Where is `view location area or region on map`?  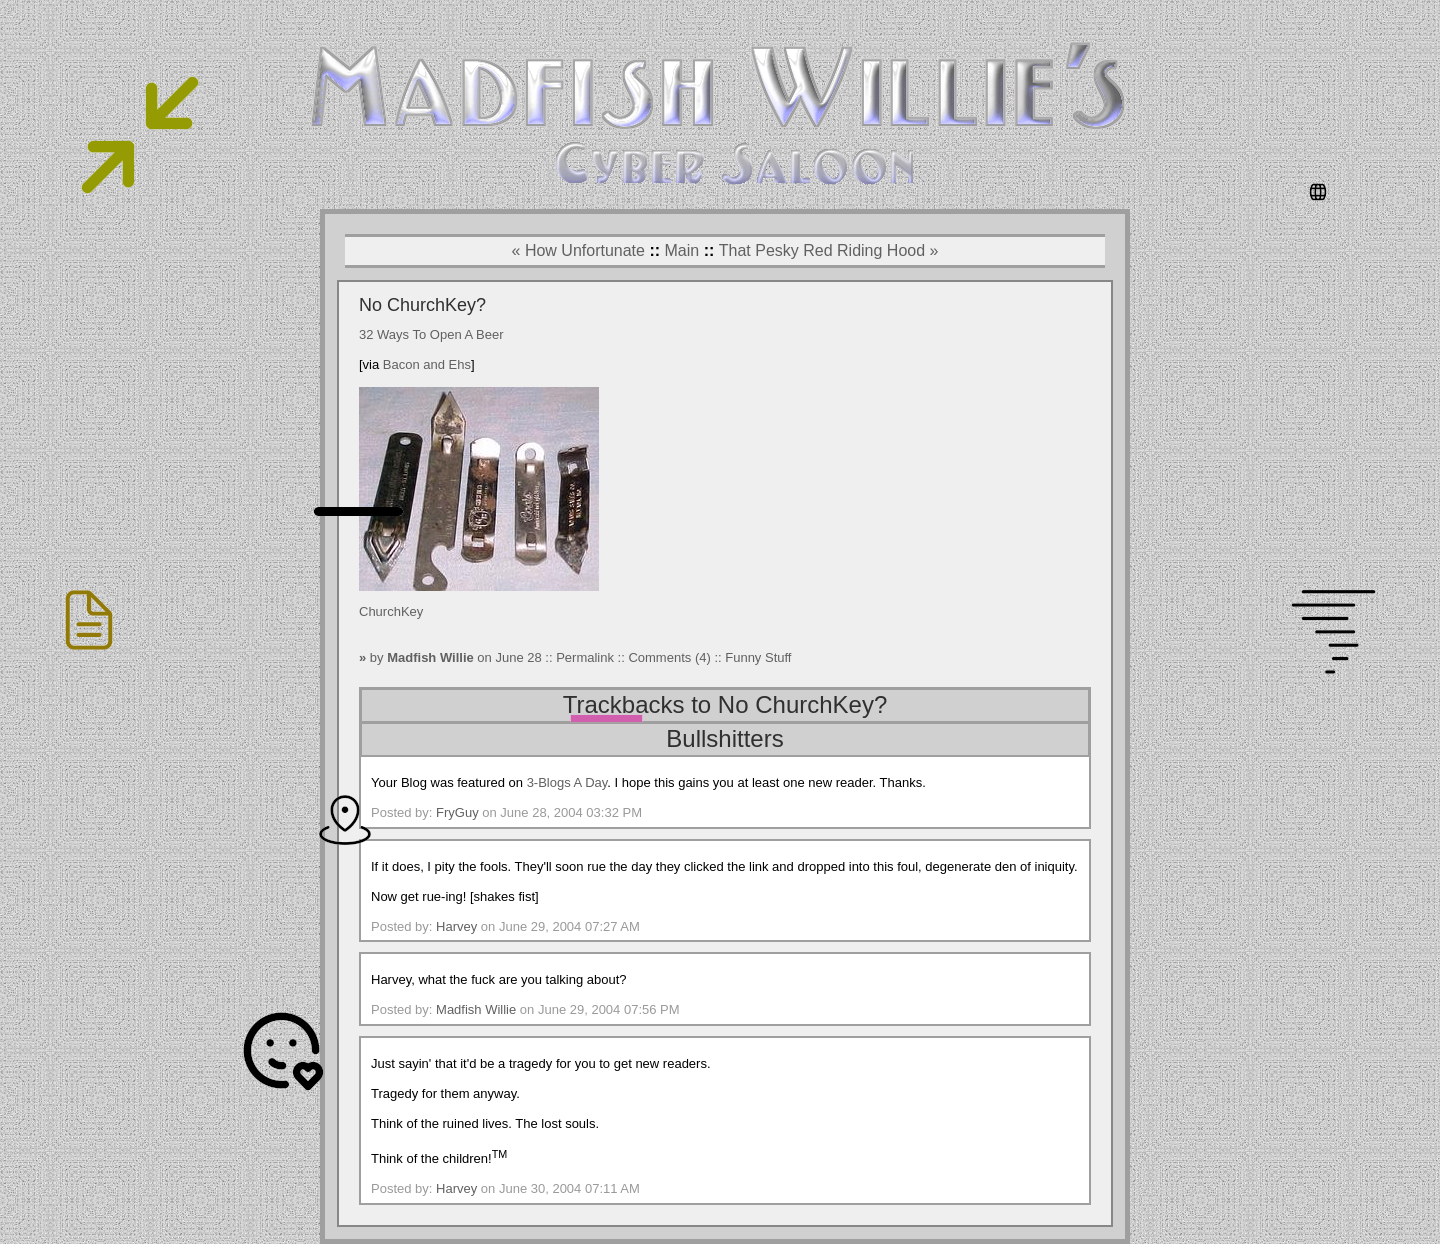
view location area or region on map is located at coordinates (345, 821).